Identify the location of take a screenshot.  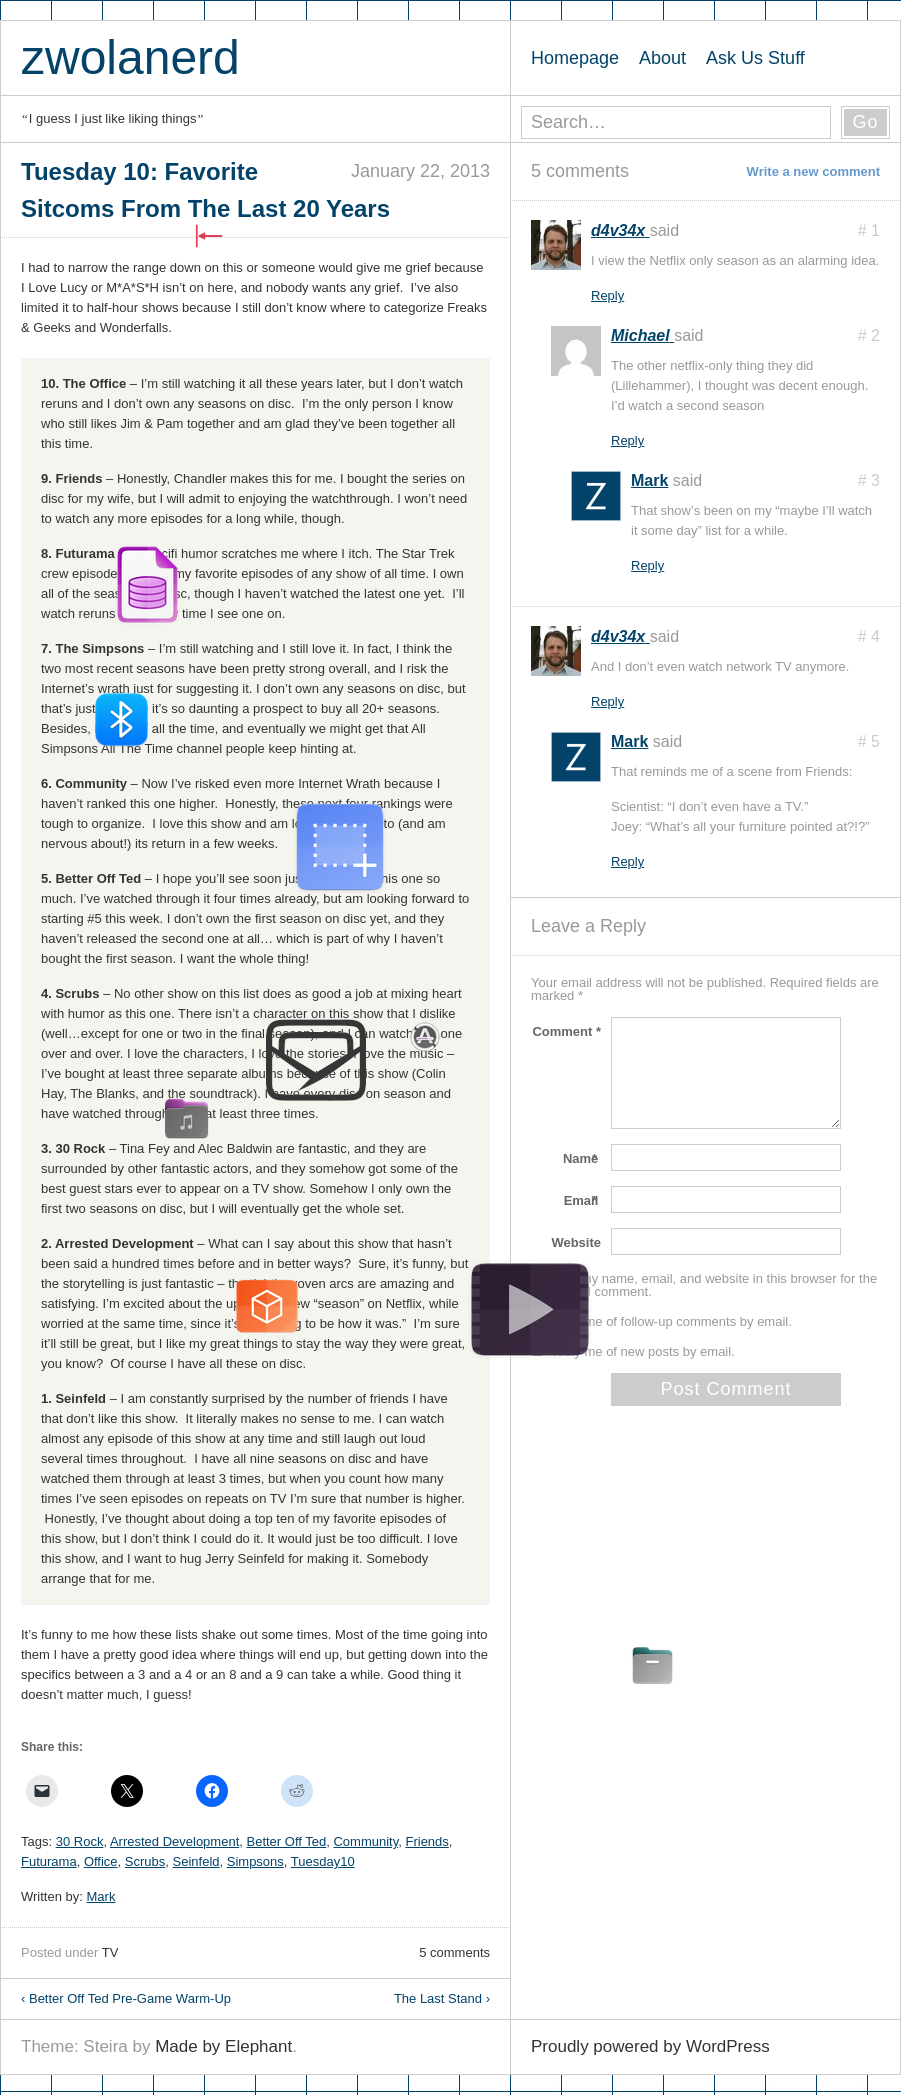
(340, 847).